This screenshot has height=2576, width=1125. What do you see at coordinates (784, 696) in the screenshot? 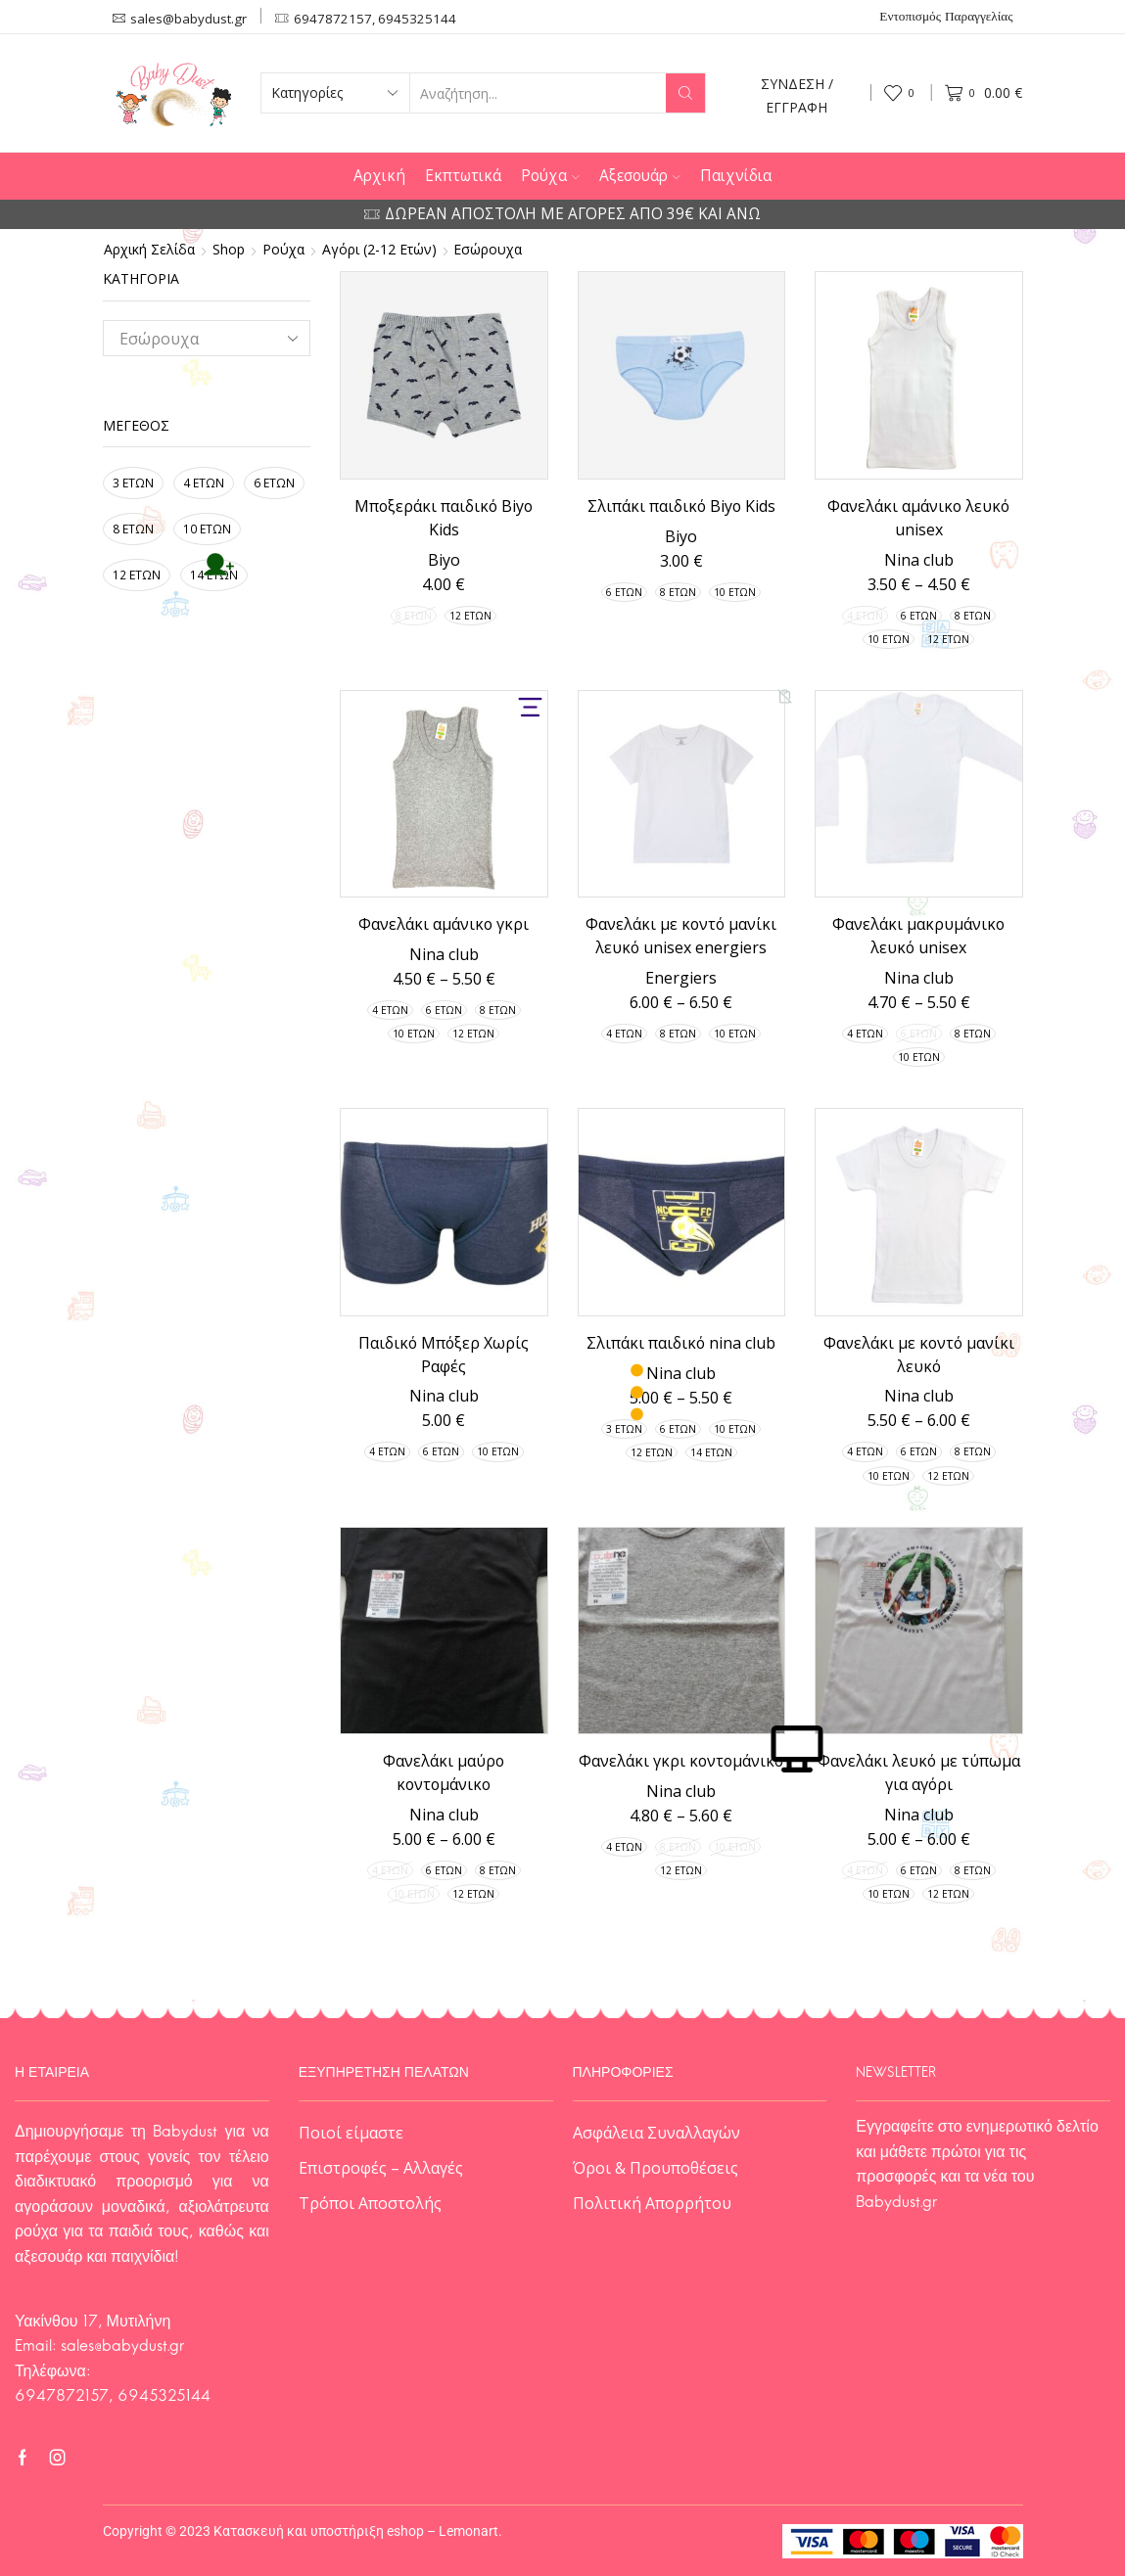
I see `disable report notifications` at bounding box center [784, 696].